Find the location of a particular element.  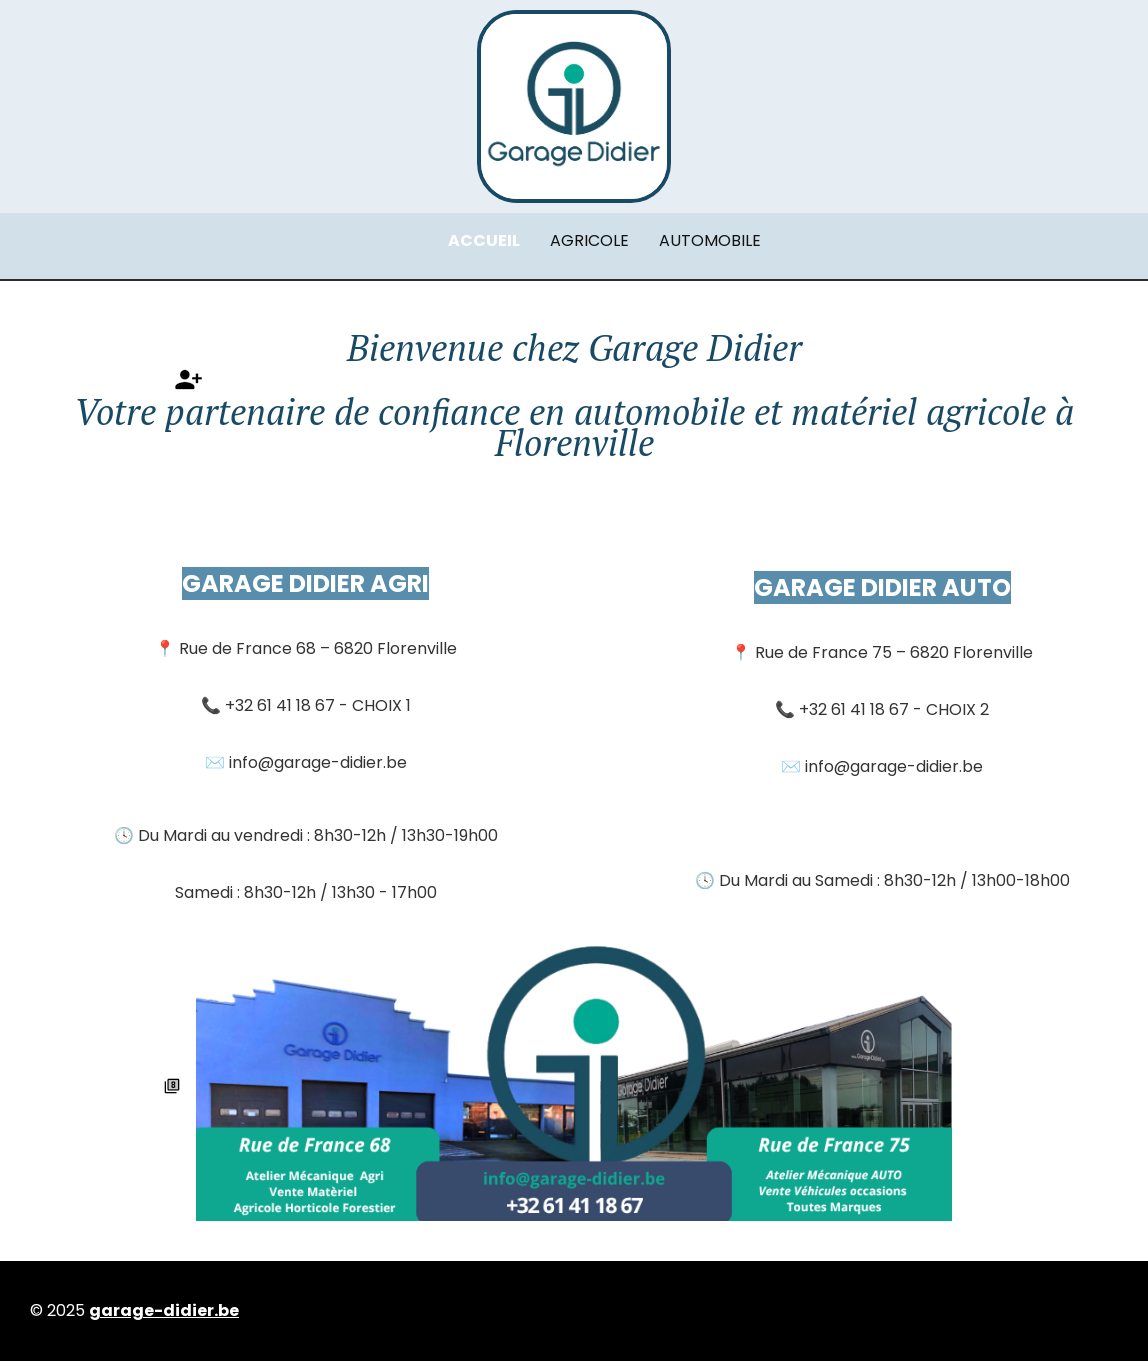

view photo filter number 8 is located at coordinates (172, 1086).